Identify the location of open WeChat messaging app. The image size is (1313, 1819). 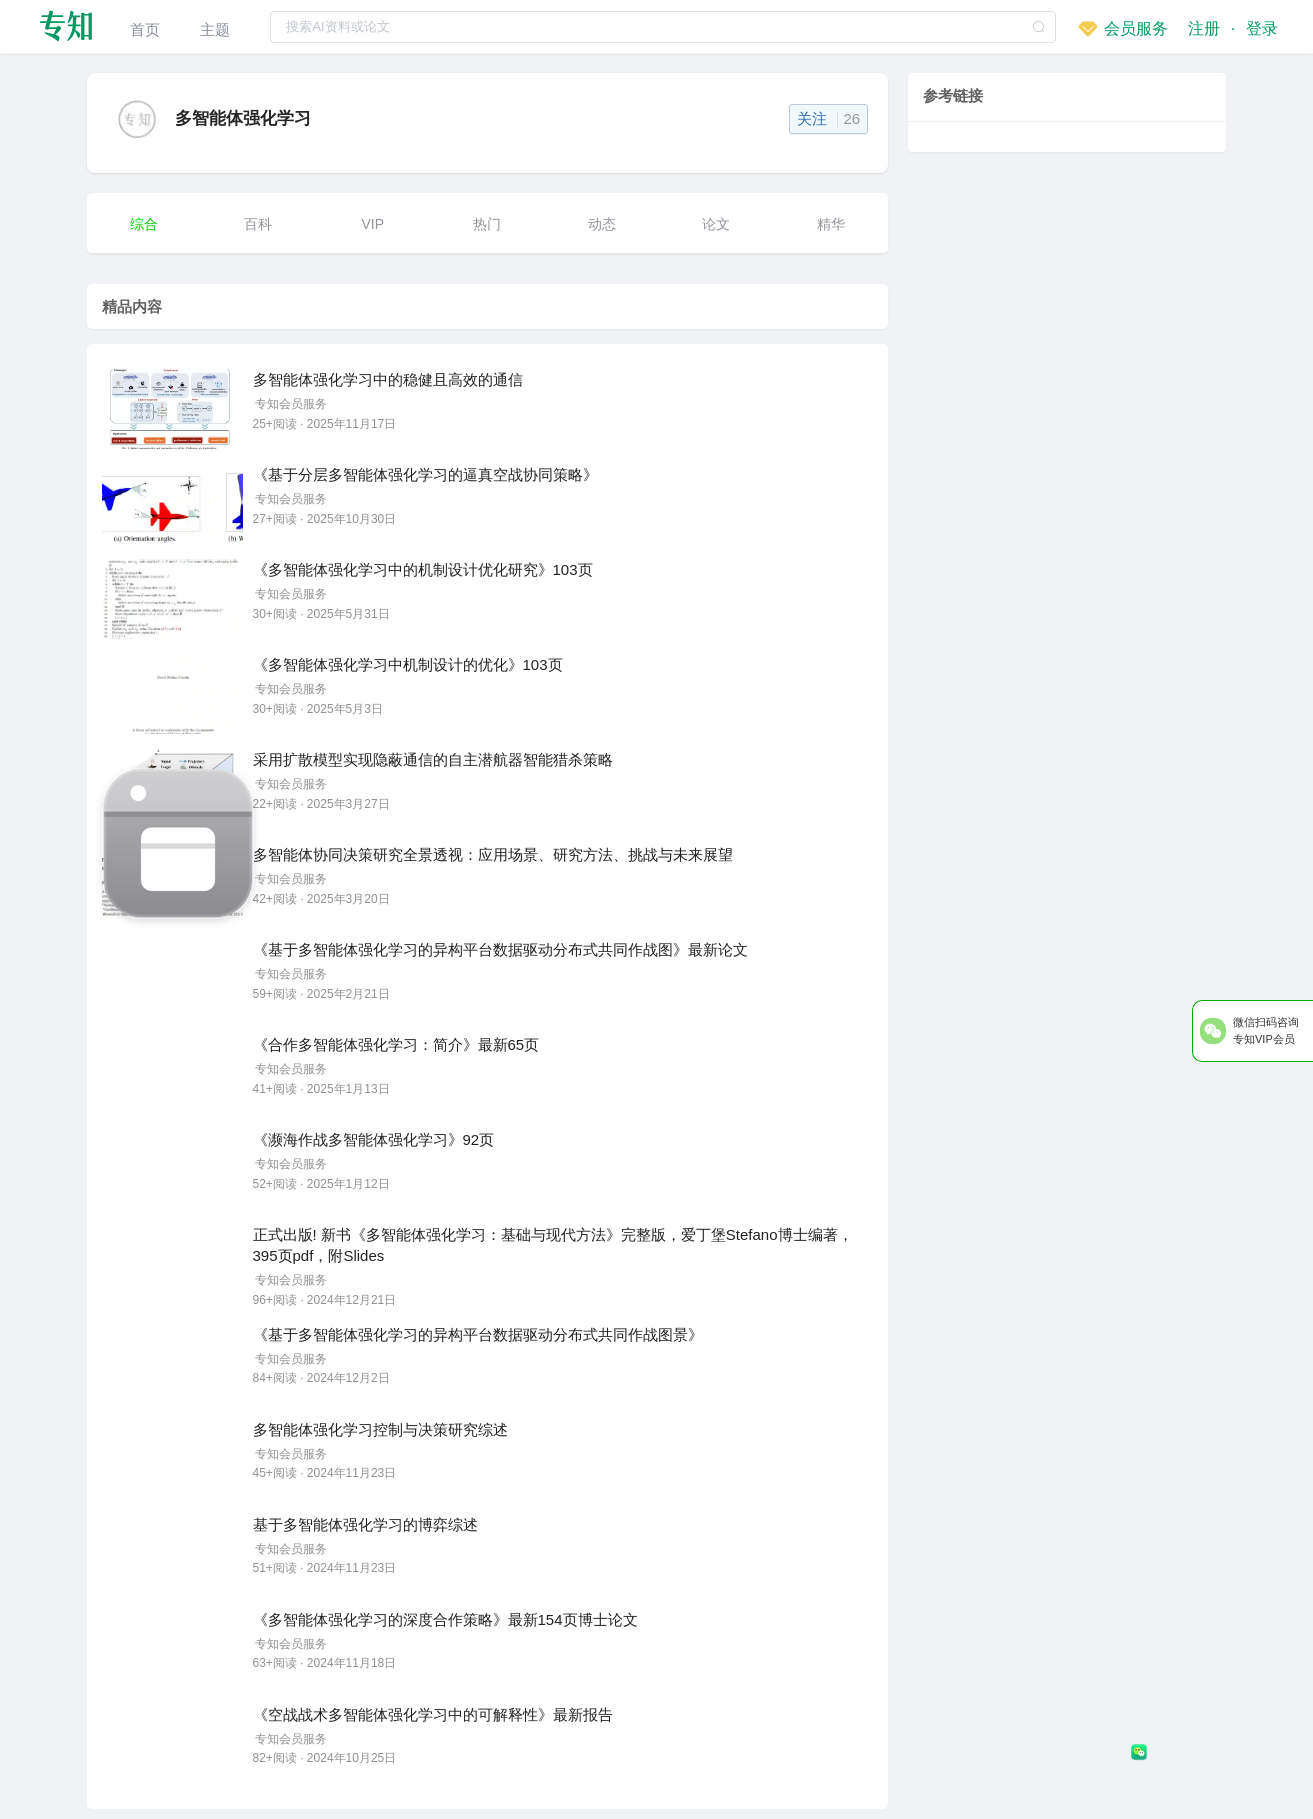
(1139, 1752).